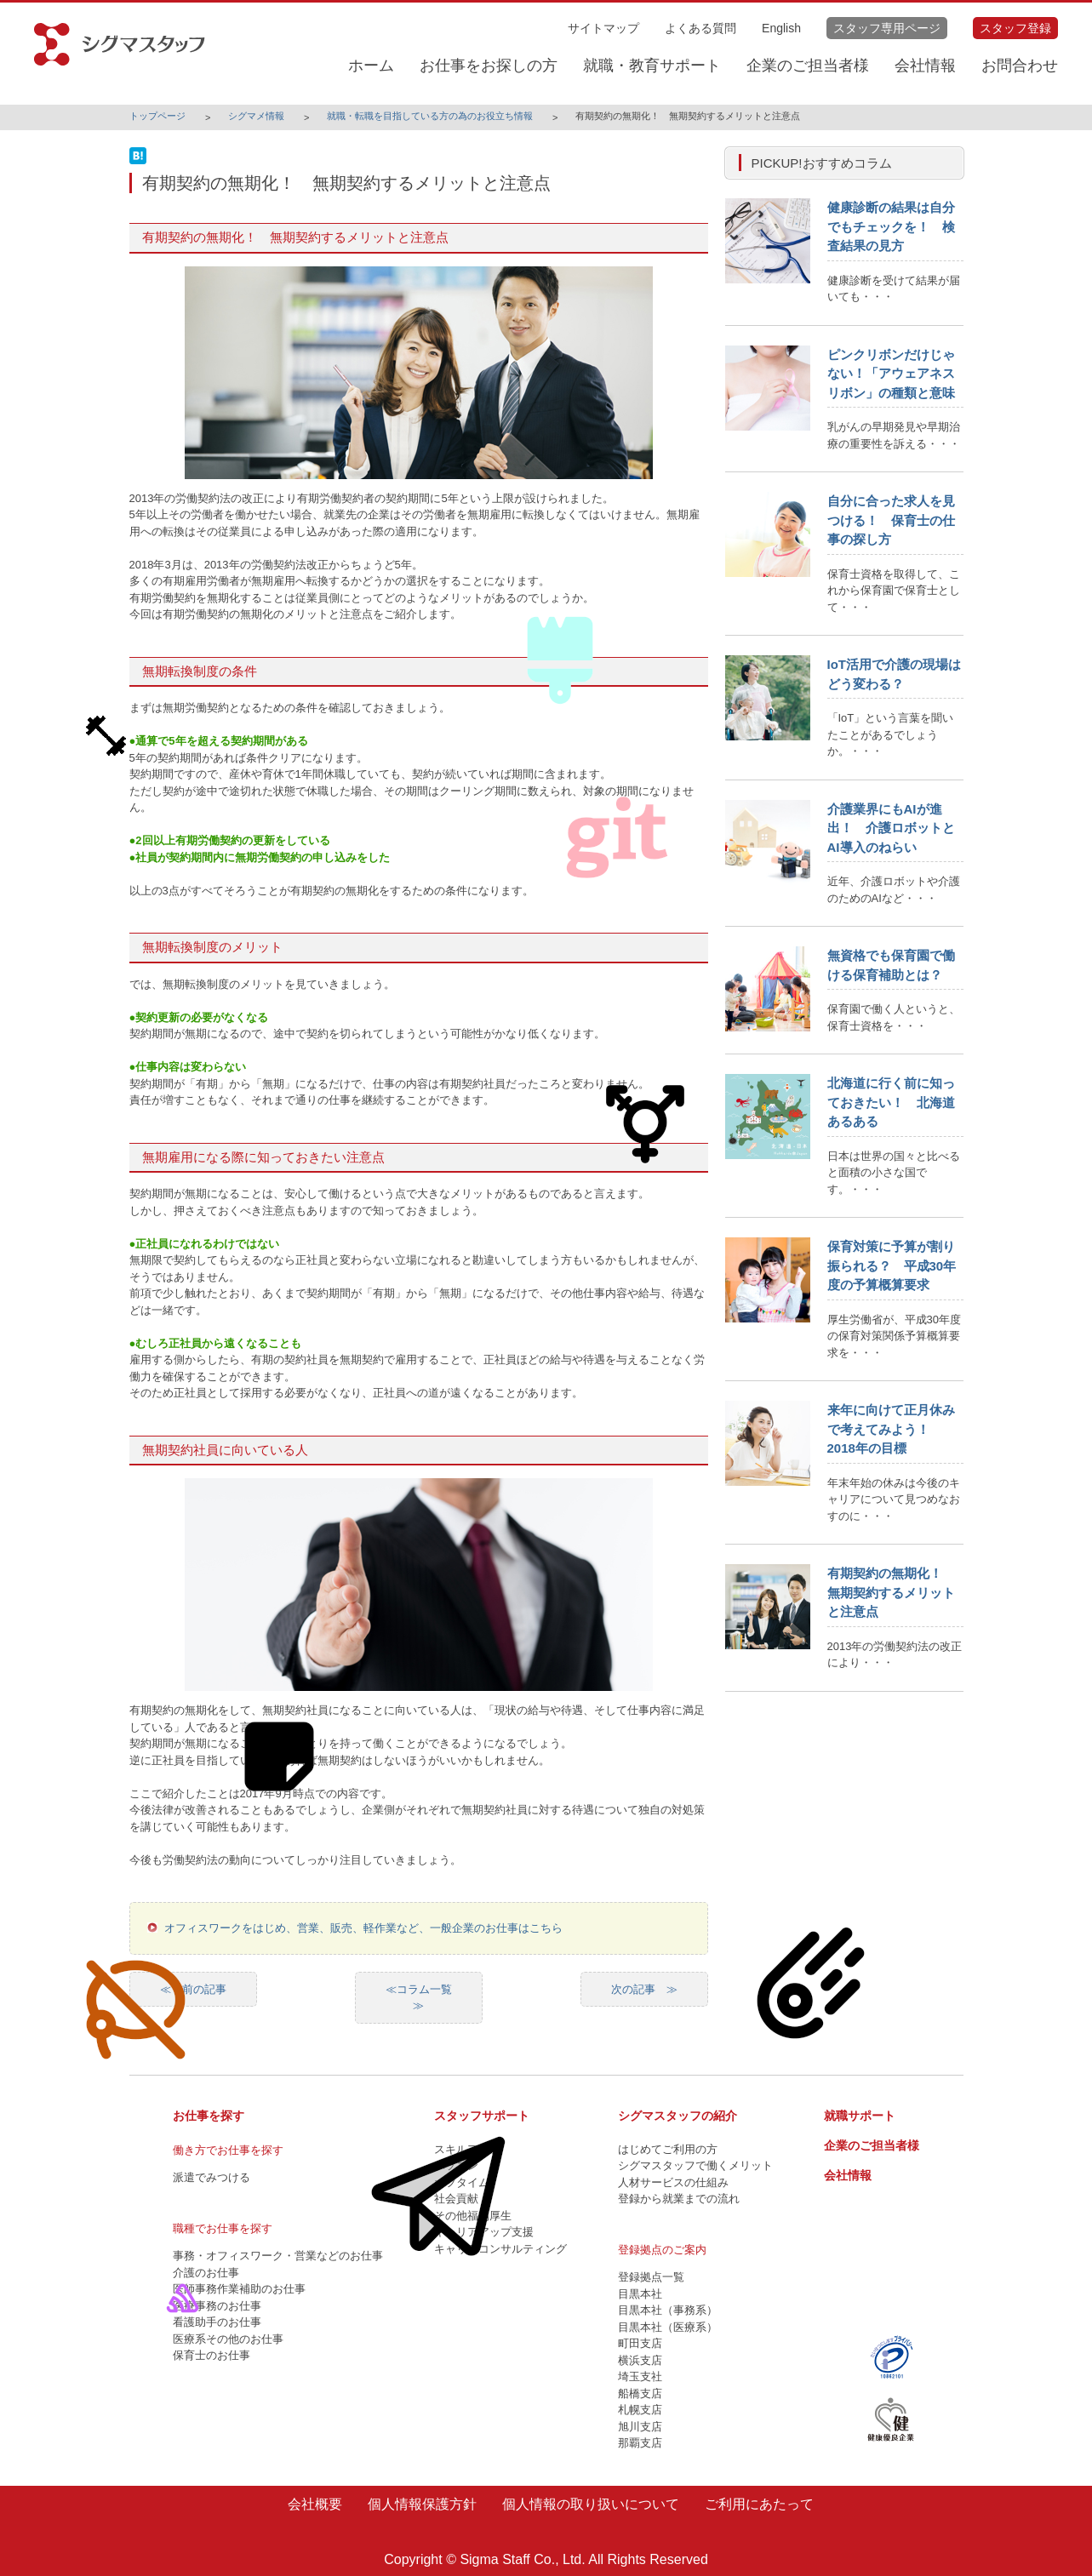  Describe the element at coordinates (443, 2198) in the screenshot. I see `open Telegram messaging app` at that location.